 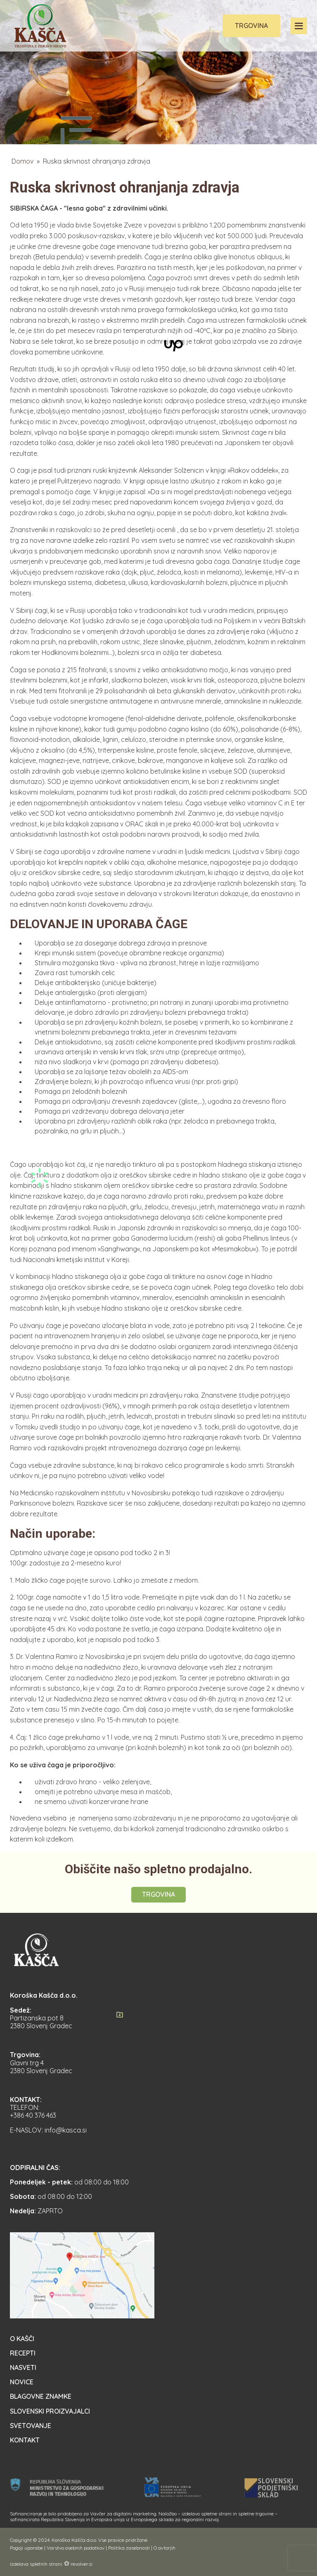 I want to click on loading content in progress, so click(x=40, y=1178).